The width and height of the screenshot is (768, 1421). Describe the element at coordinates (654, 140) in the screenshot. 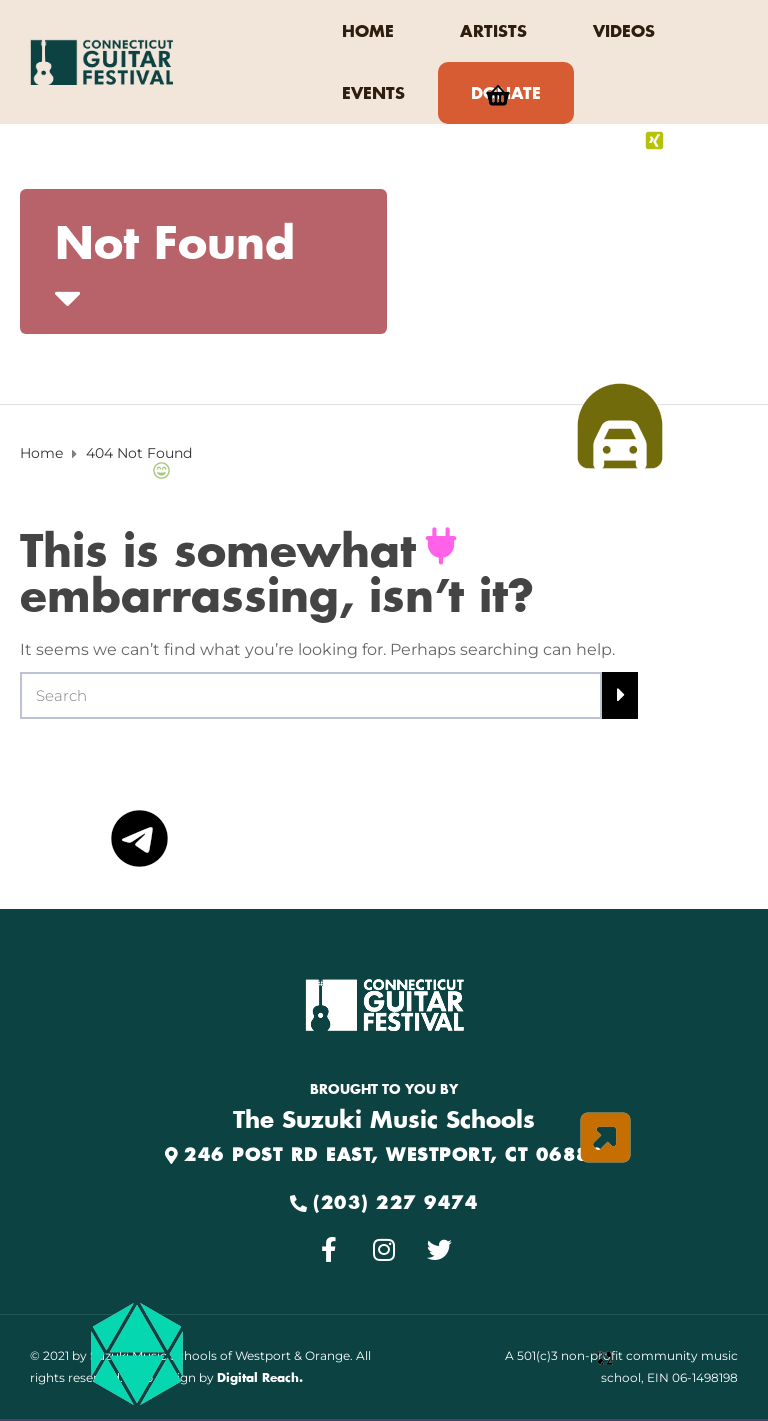

I see `open xing profile or app` at that location.